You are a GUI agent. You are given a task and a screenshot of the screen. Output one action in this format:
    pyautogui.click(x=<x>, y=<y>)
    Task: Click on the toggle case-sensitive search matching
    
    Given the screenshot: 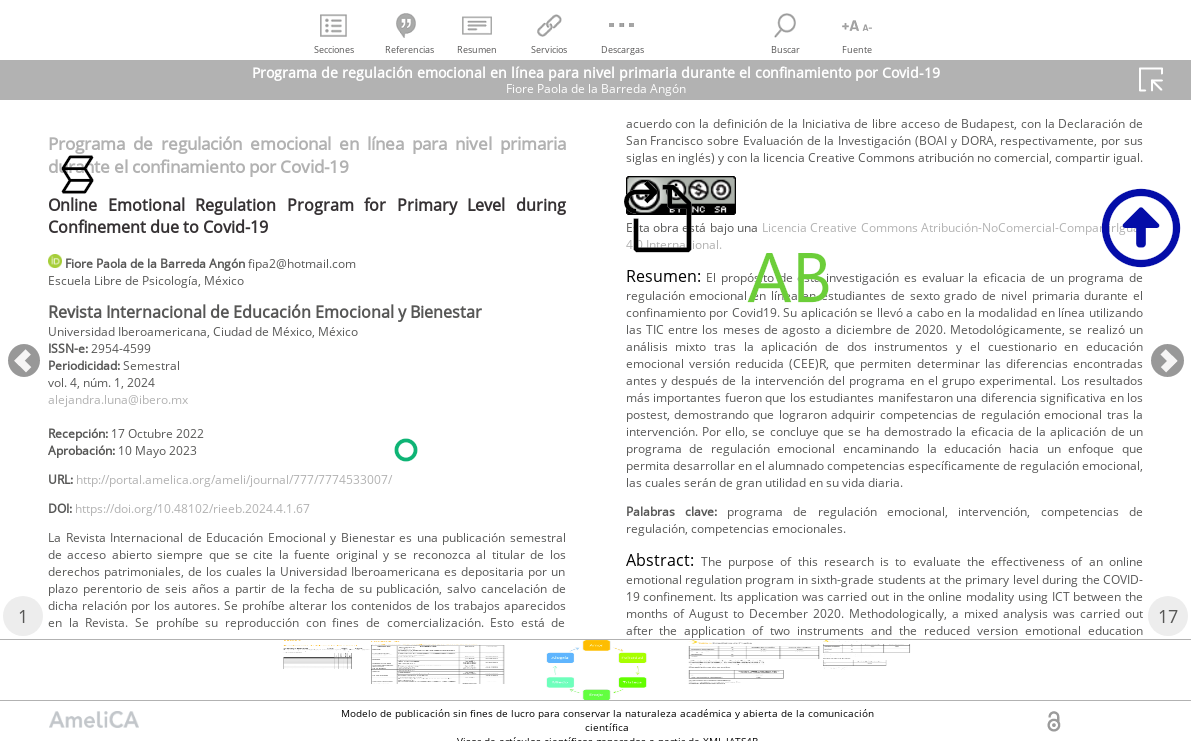 What is the action you would take?
    pyautogui.click(x=788, y=283)
    